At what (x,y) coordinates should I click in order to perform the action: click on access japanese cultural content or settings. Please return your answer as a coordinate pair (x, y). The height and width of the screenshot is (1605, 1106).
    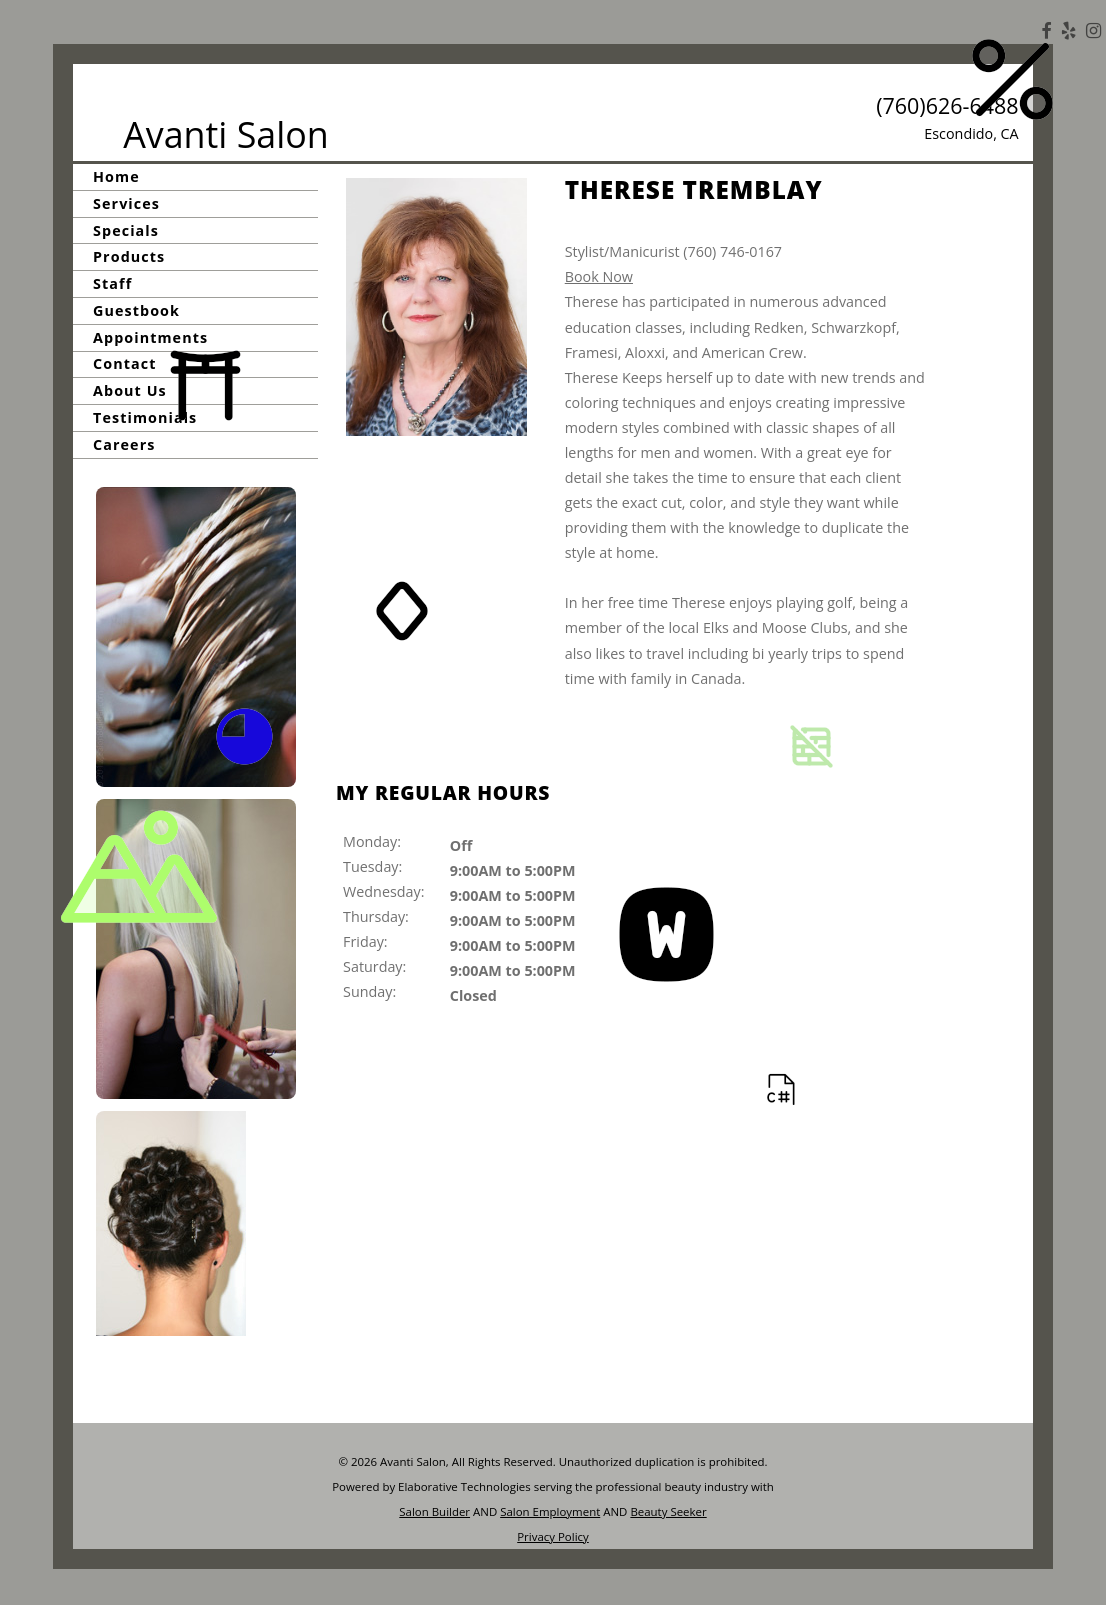
    Looking at the image, I should click on (205, 385).